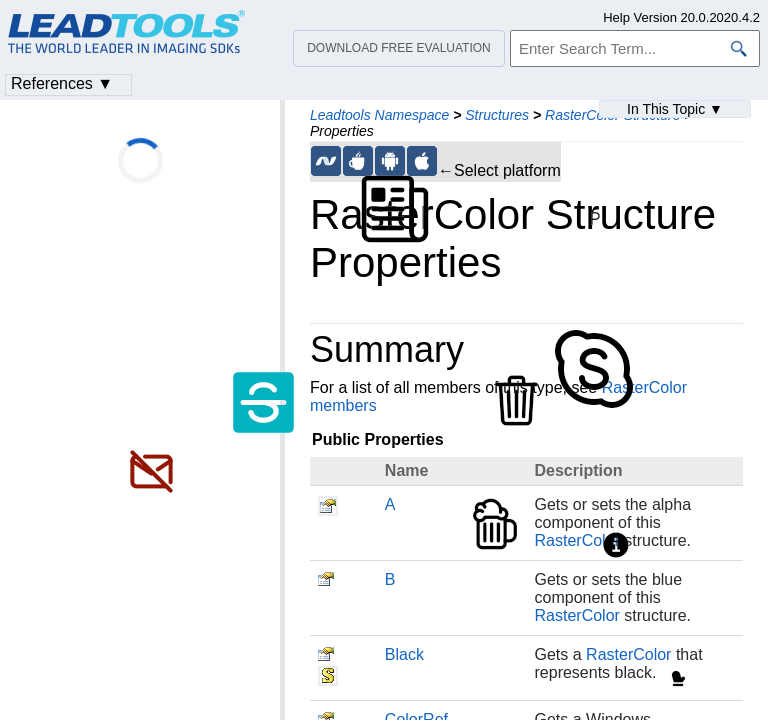 The image size is (768, 720). I want to click on indicates parking availability or location, so click(595, 218).